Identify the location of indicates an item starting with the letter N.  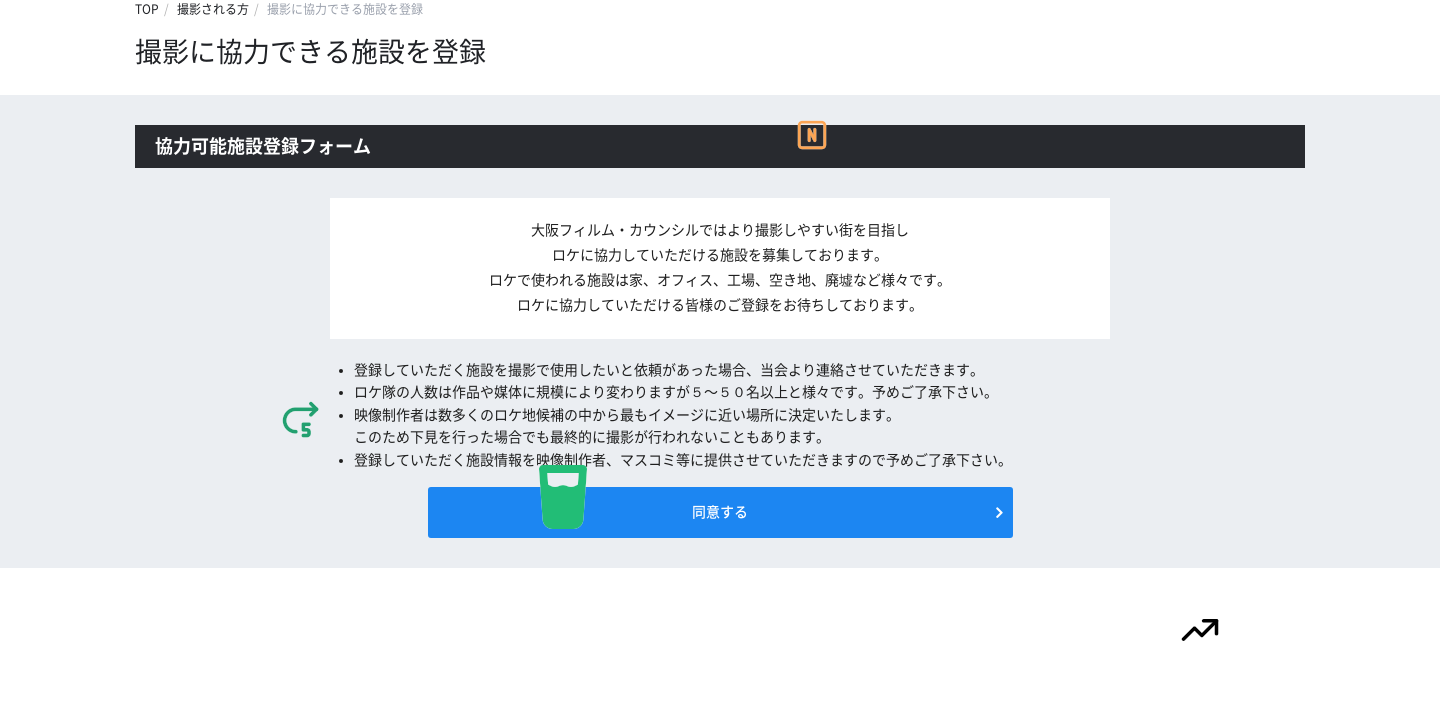
(812, 135).